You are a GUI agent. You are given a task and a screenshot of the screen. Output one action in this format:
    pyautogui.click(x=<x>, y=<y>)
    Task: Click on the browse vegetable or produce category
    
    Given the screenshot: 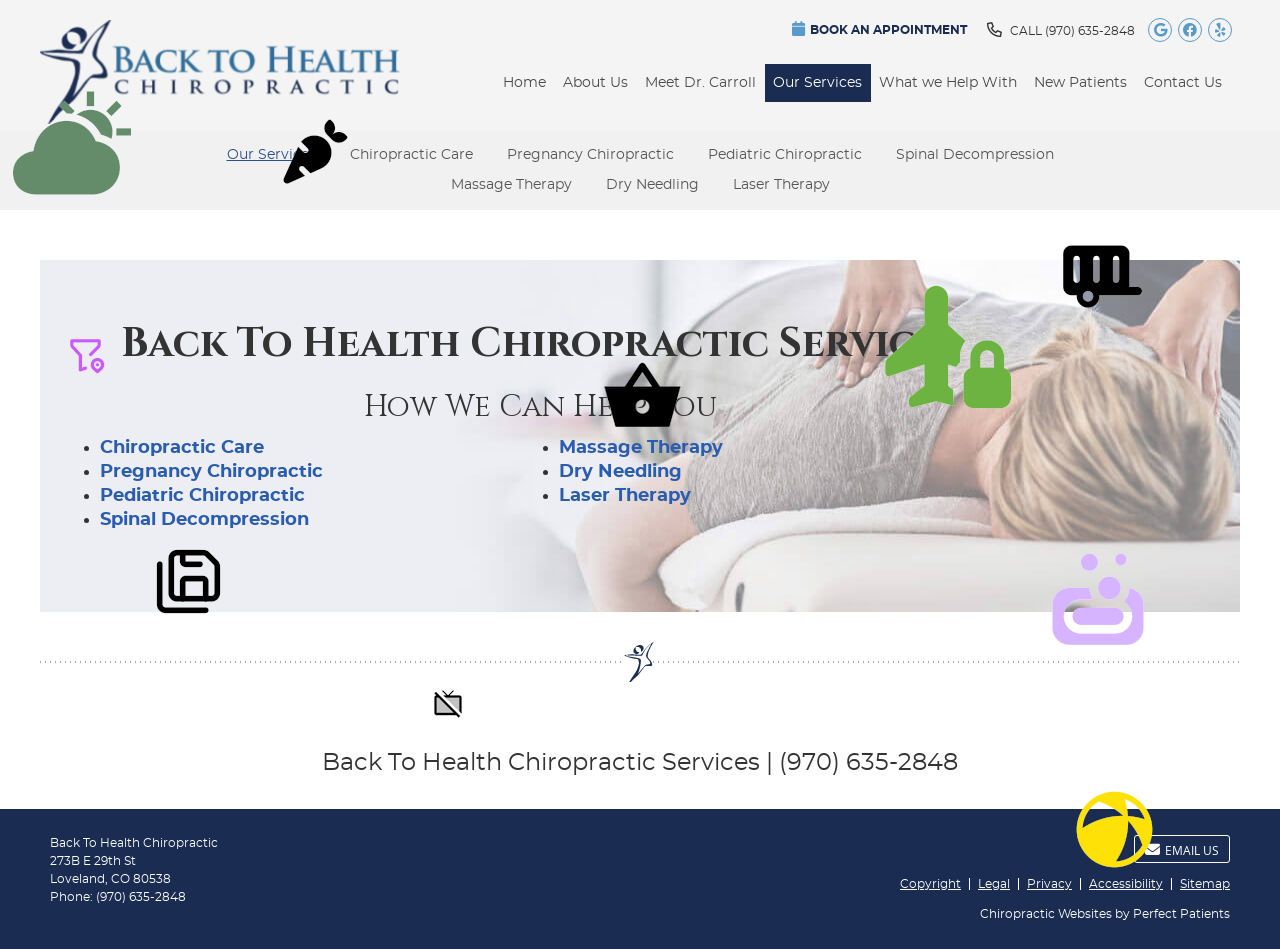 What is the action you would take?
    pyautogui.click(x=313, y=154)
    